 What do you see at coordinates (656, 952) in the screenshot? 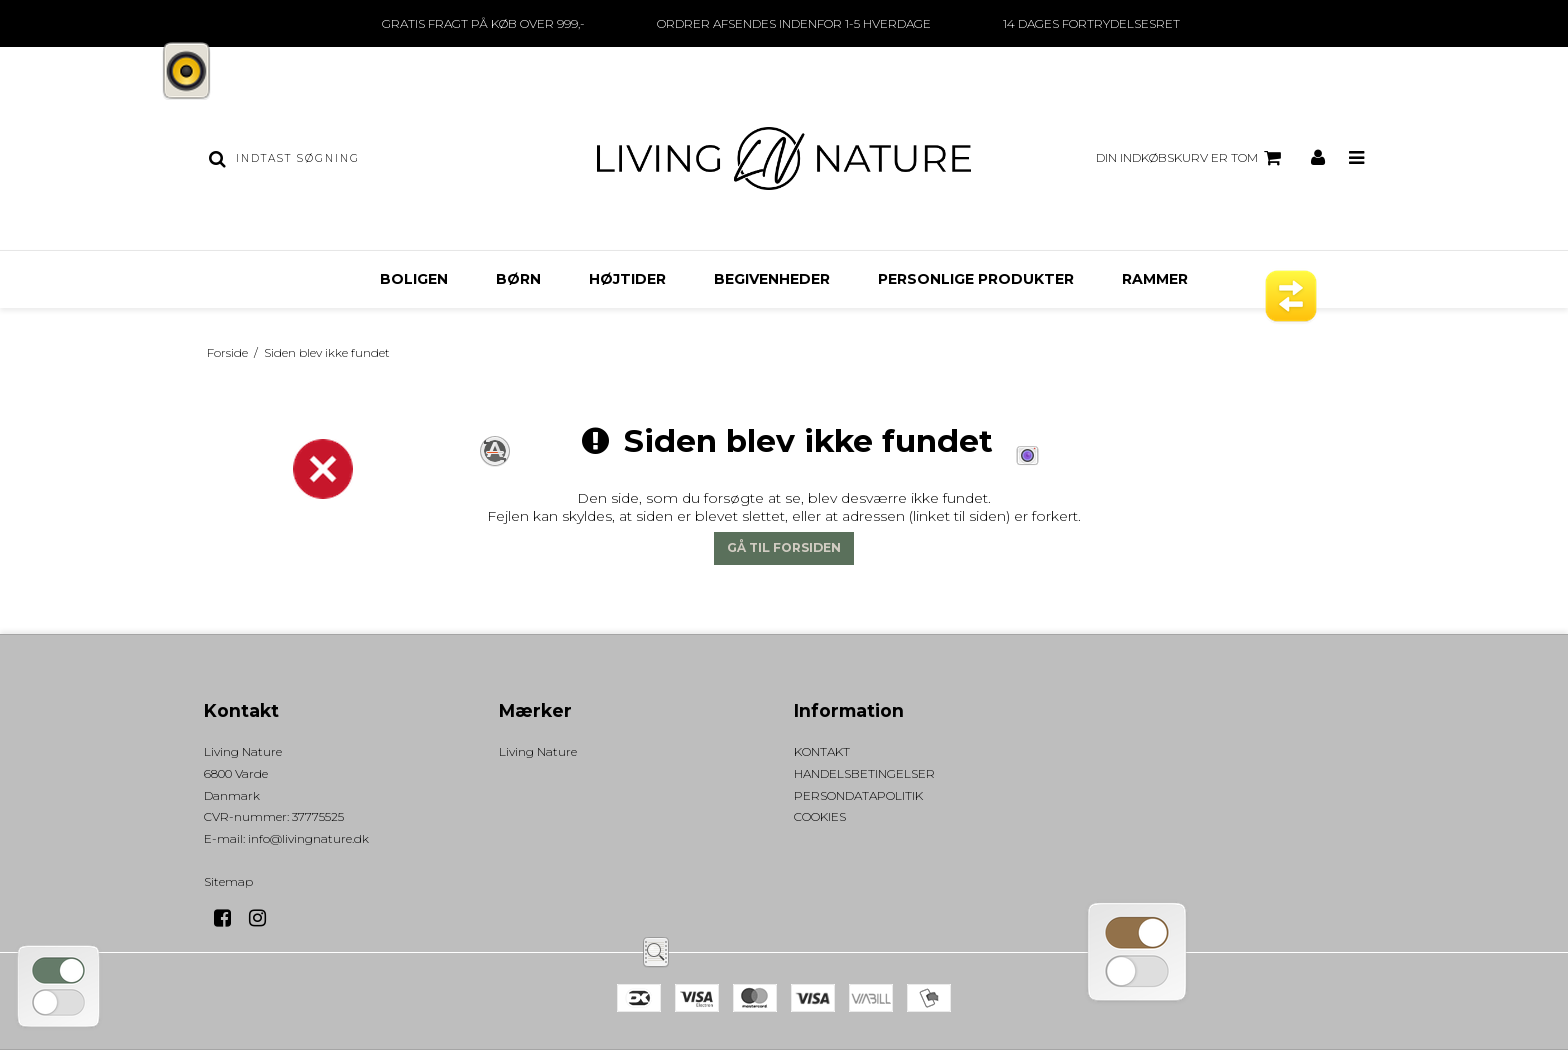
I see `open gnome logs application` at bounding box center [656, 952].